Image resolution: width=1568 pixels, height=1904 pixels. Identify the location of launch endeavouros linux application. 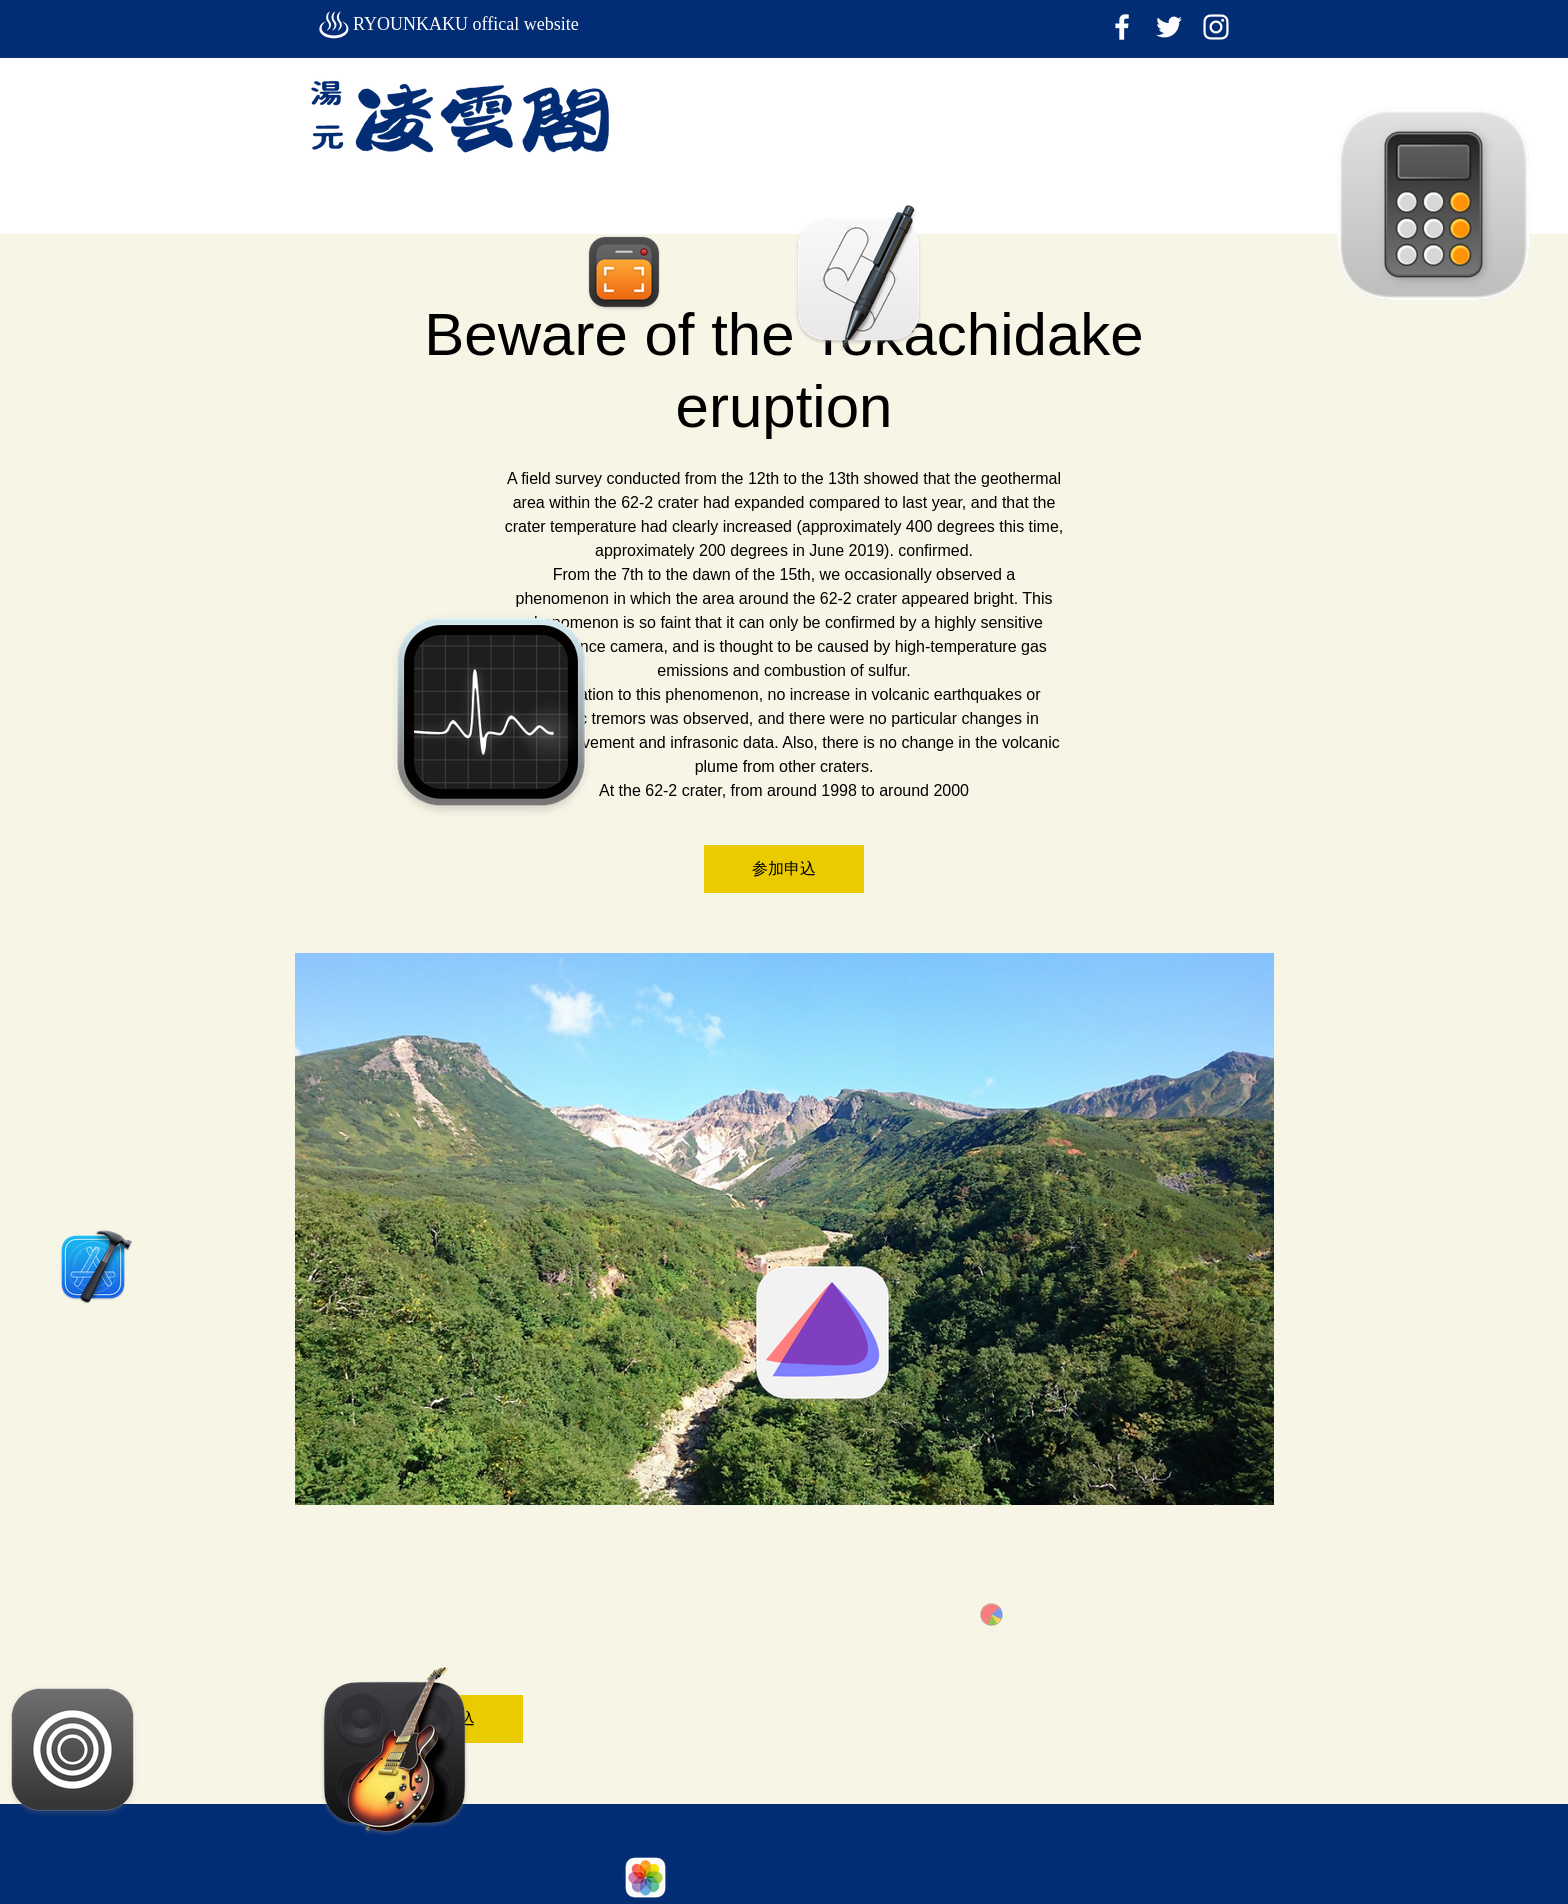
(822, 1332).